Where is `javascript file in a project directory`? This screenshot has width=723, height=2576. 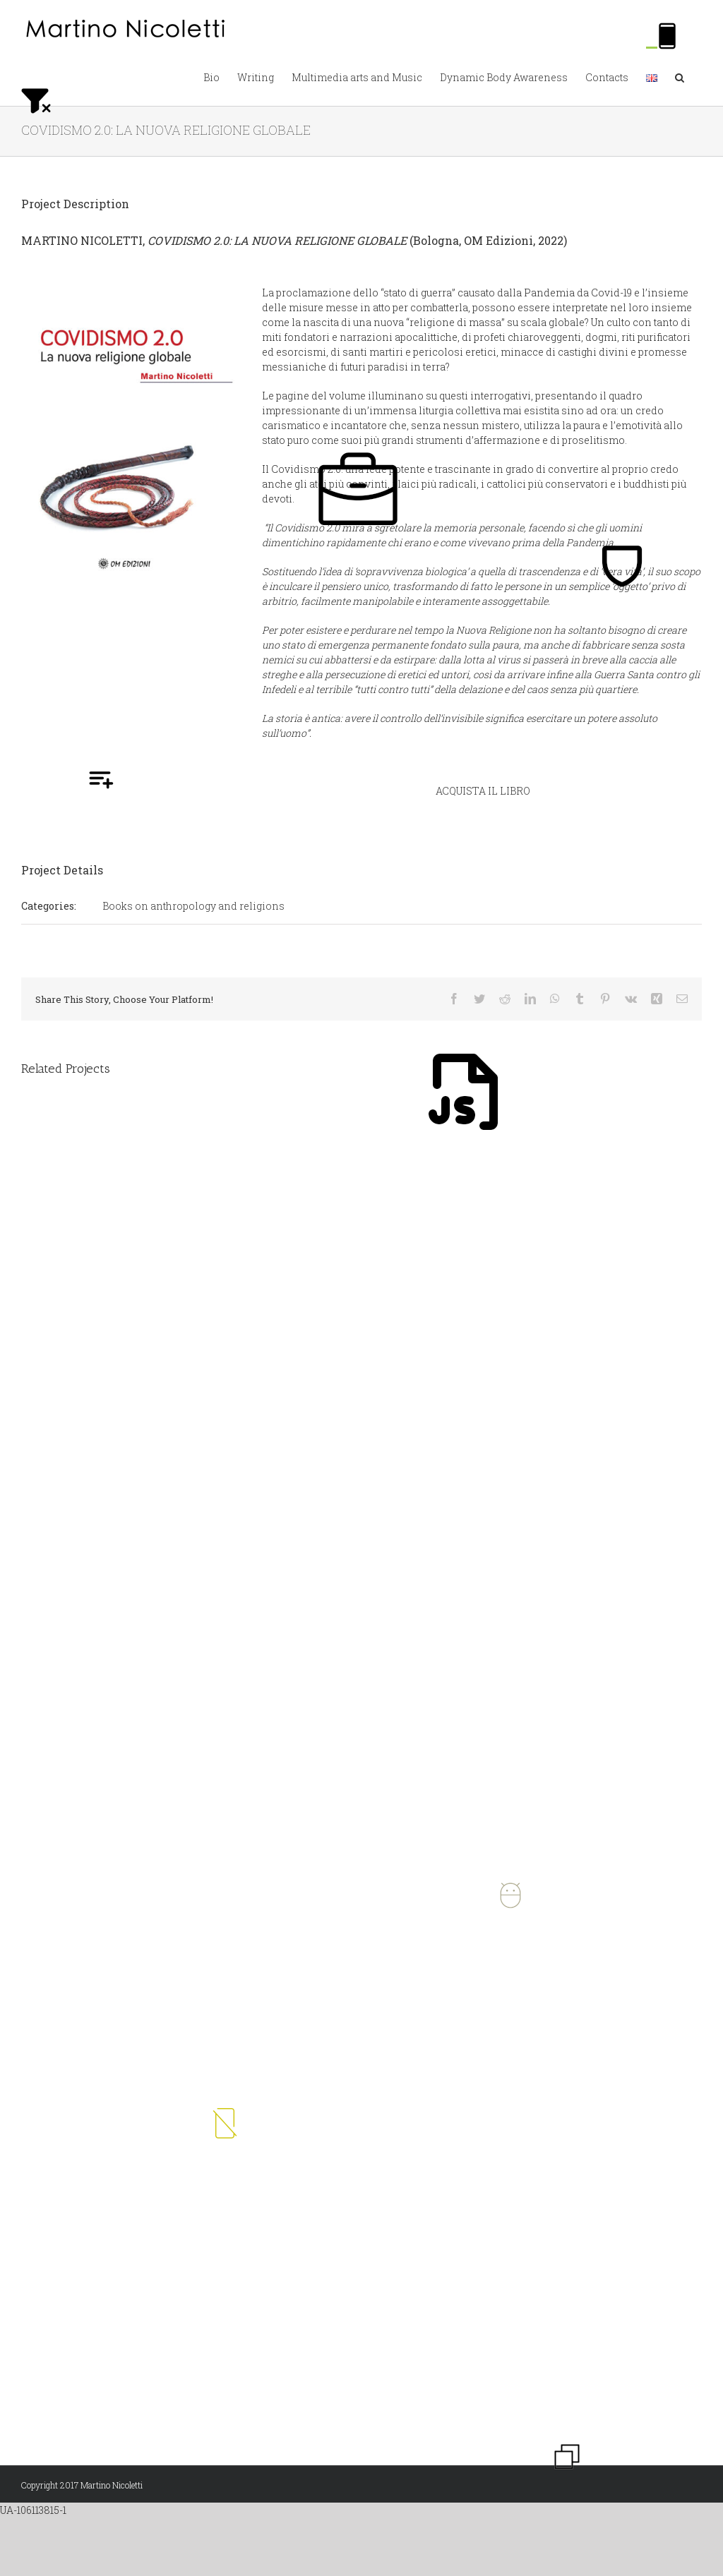 javascript file in a project directory is located at coordinates (465, 1092).